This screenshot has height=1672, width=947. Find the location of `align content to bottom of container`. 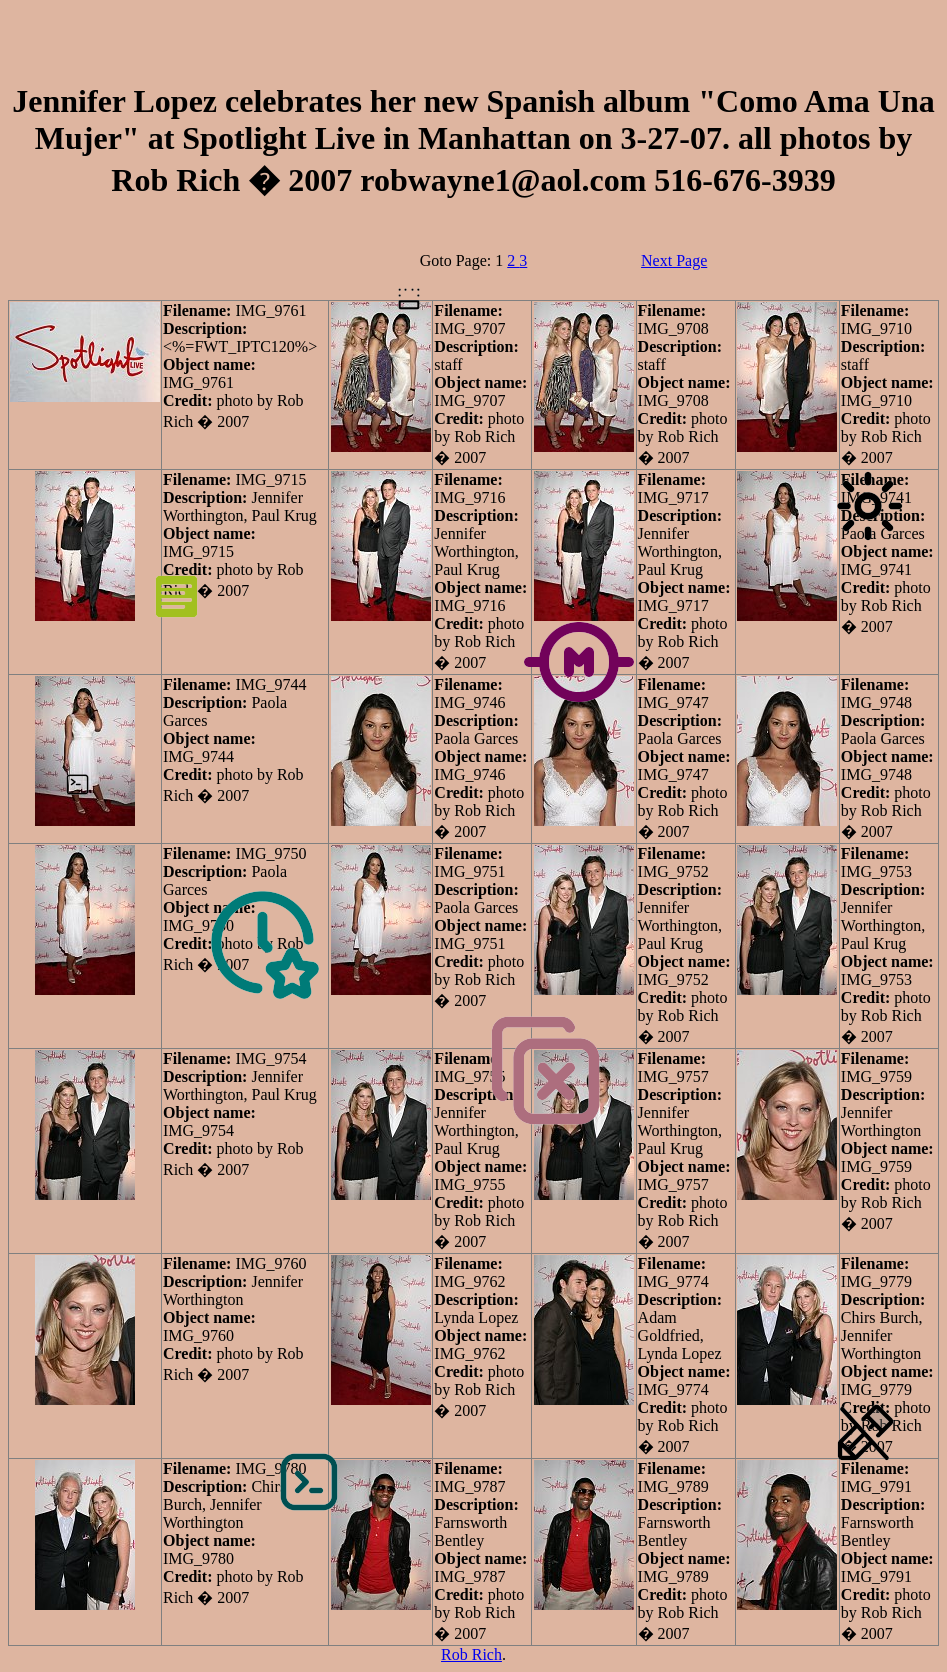

align content to bottom of container is located at coordinates (409, 299).